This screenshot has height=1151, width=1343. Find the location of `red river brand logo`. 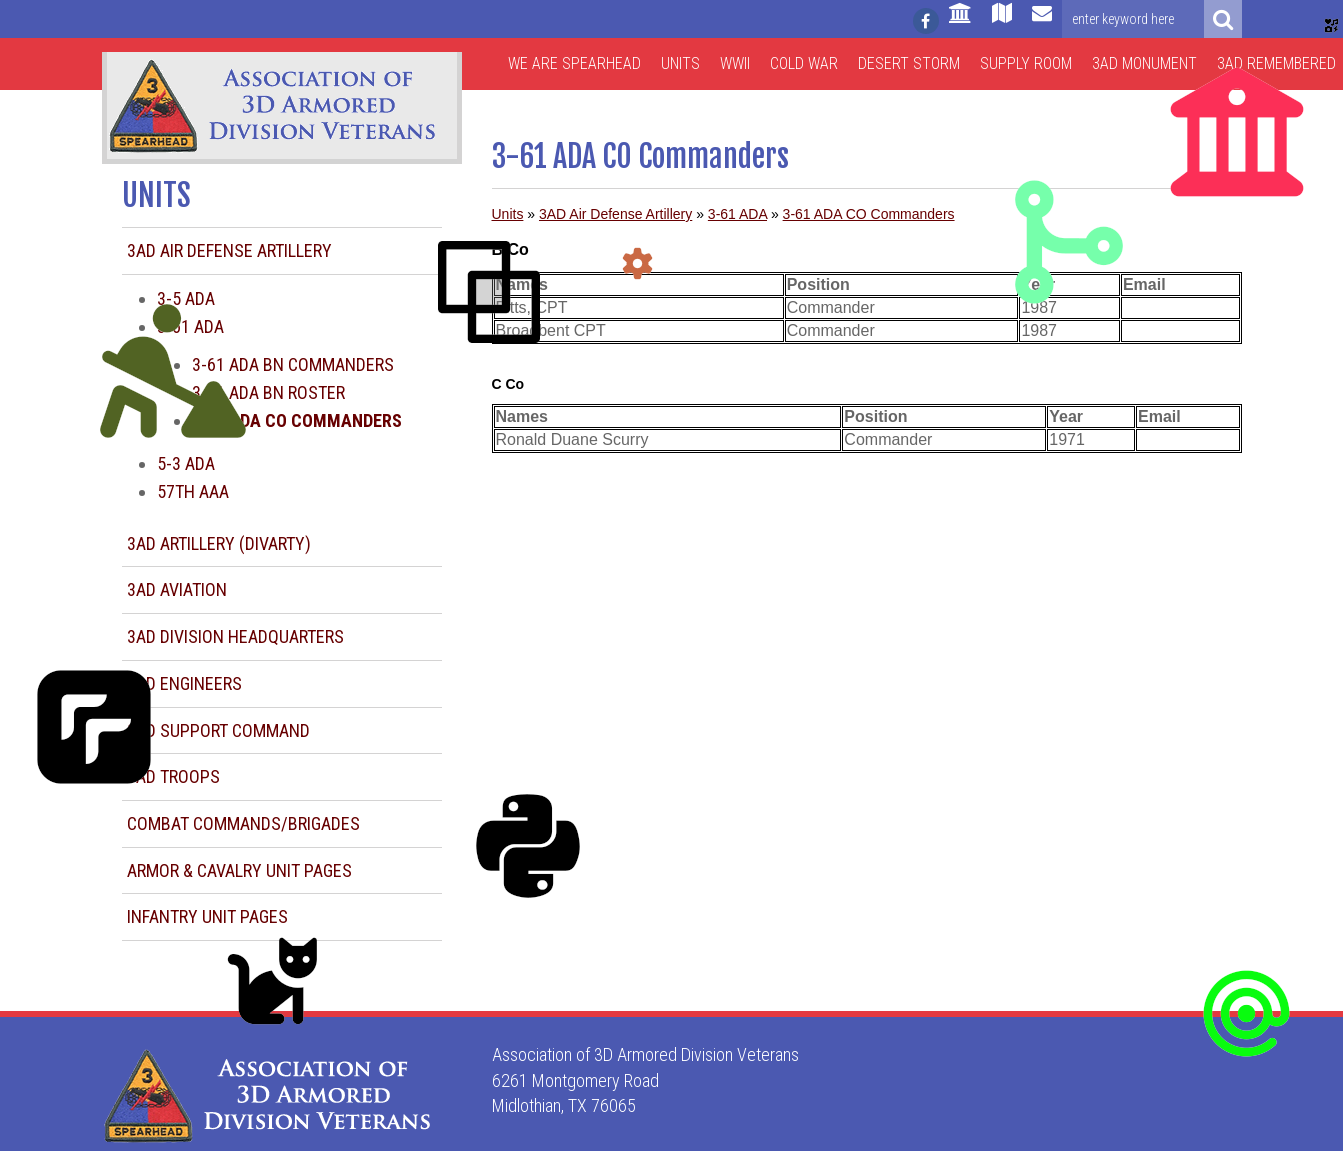

red river brand logo is located at coordinates (94, 727).